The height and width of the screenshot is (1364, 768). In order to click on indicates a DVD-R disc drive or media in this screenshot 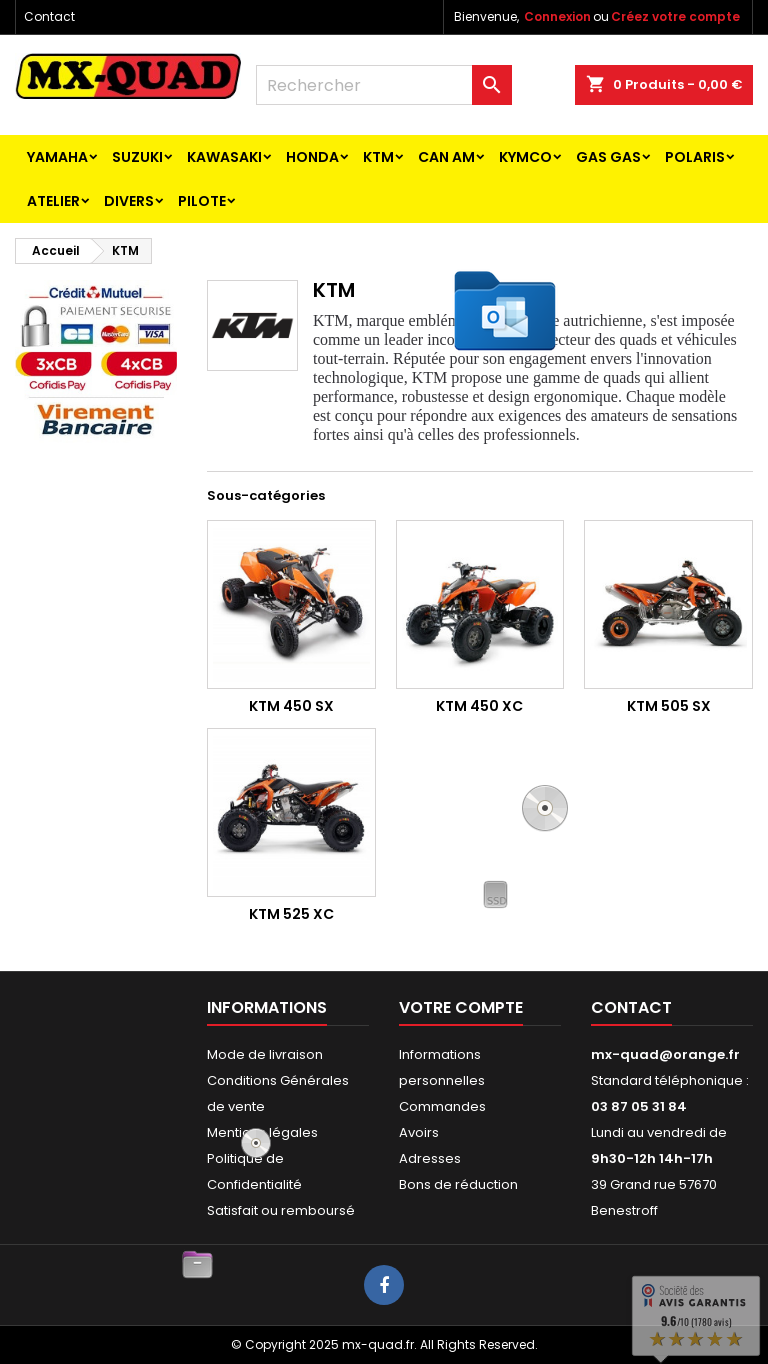, I will do `click(256, 1143)`.